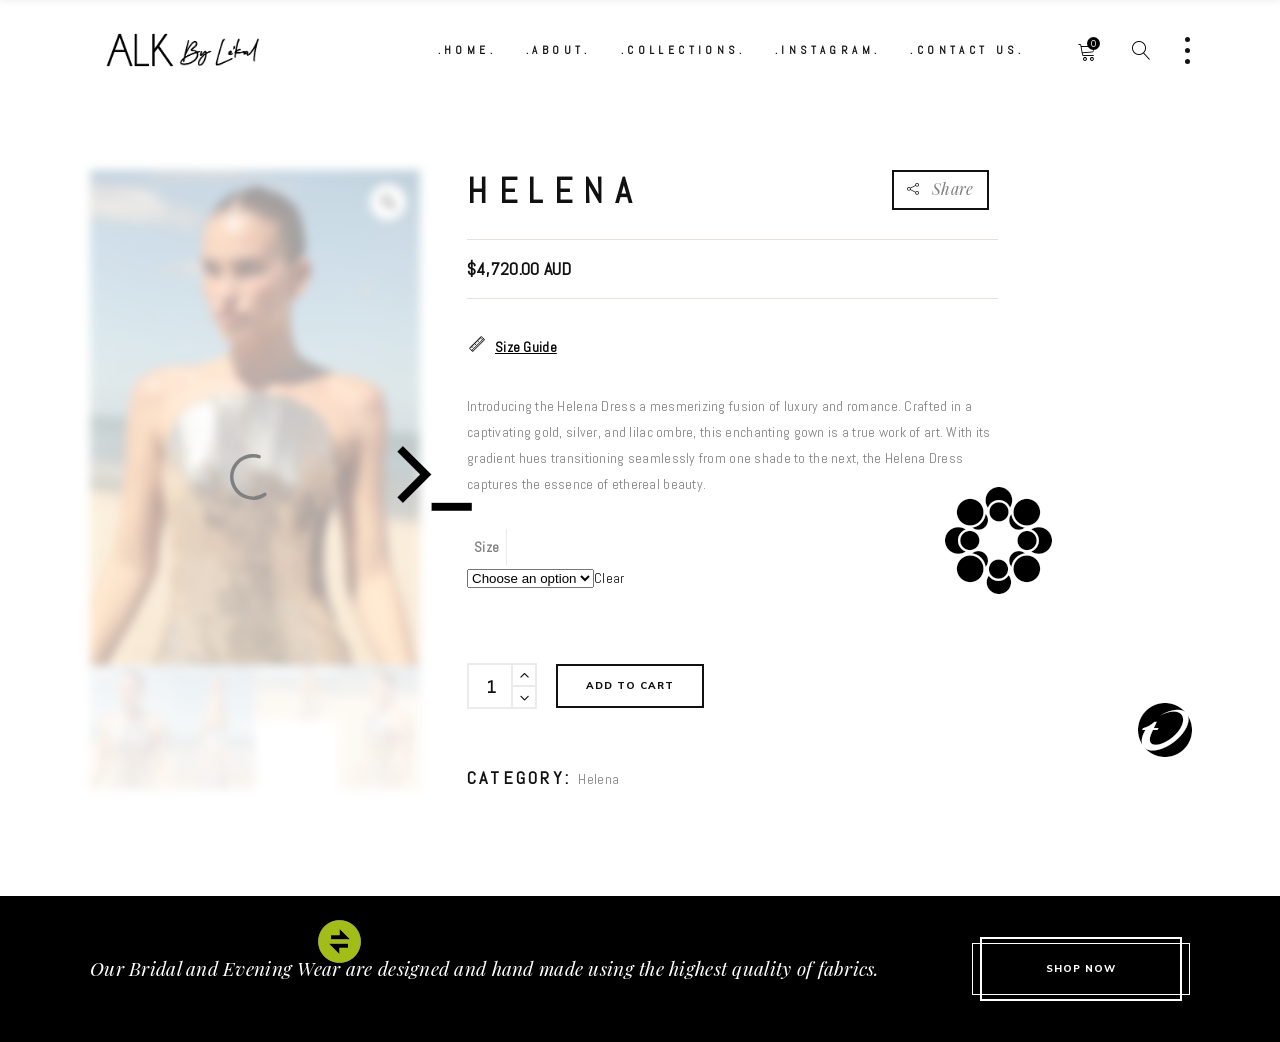 This screenshot has height=1042, width=1280. I want to click on exchange or swap currencies, so click(339, 941).